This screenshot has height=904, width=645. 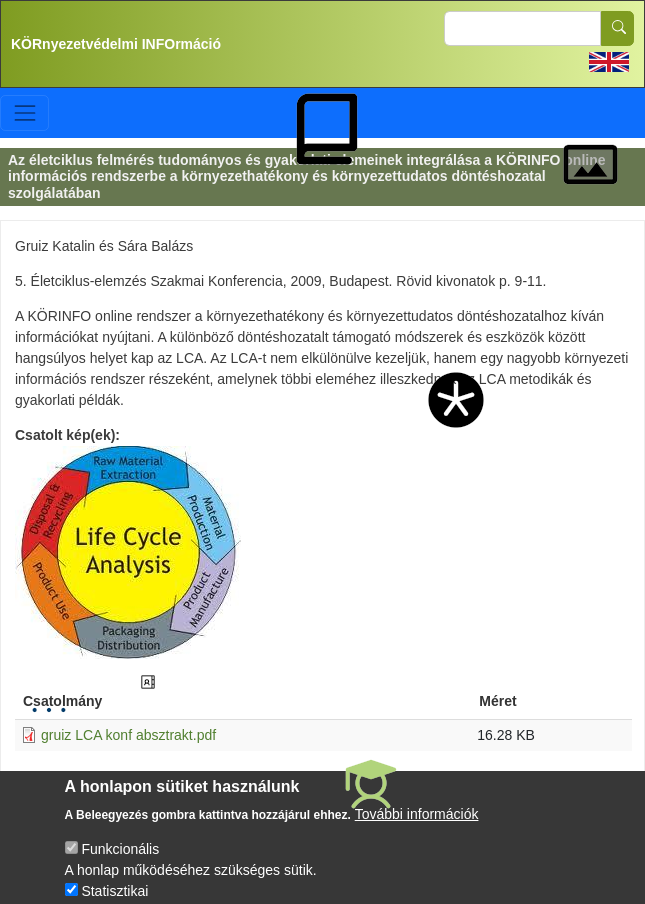 What do you see at coordinates (49, 710) in the screenshot?
I see `access more options or actions` at bounding box center [49, 710].